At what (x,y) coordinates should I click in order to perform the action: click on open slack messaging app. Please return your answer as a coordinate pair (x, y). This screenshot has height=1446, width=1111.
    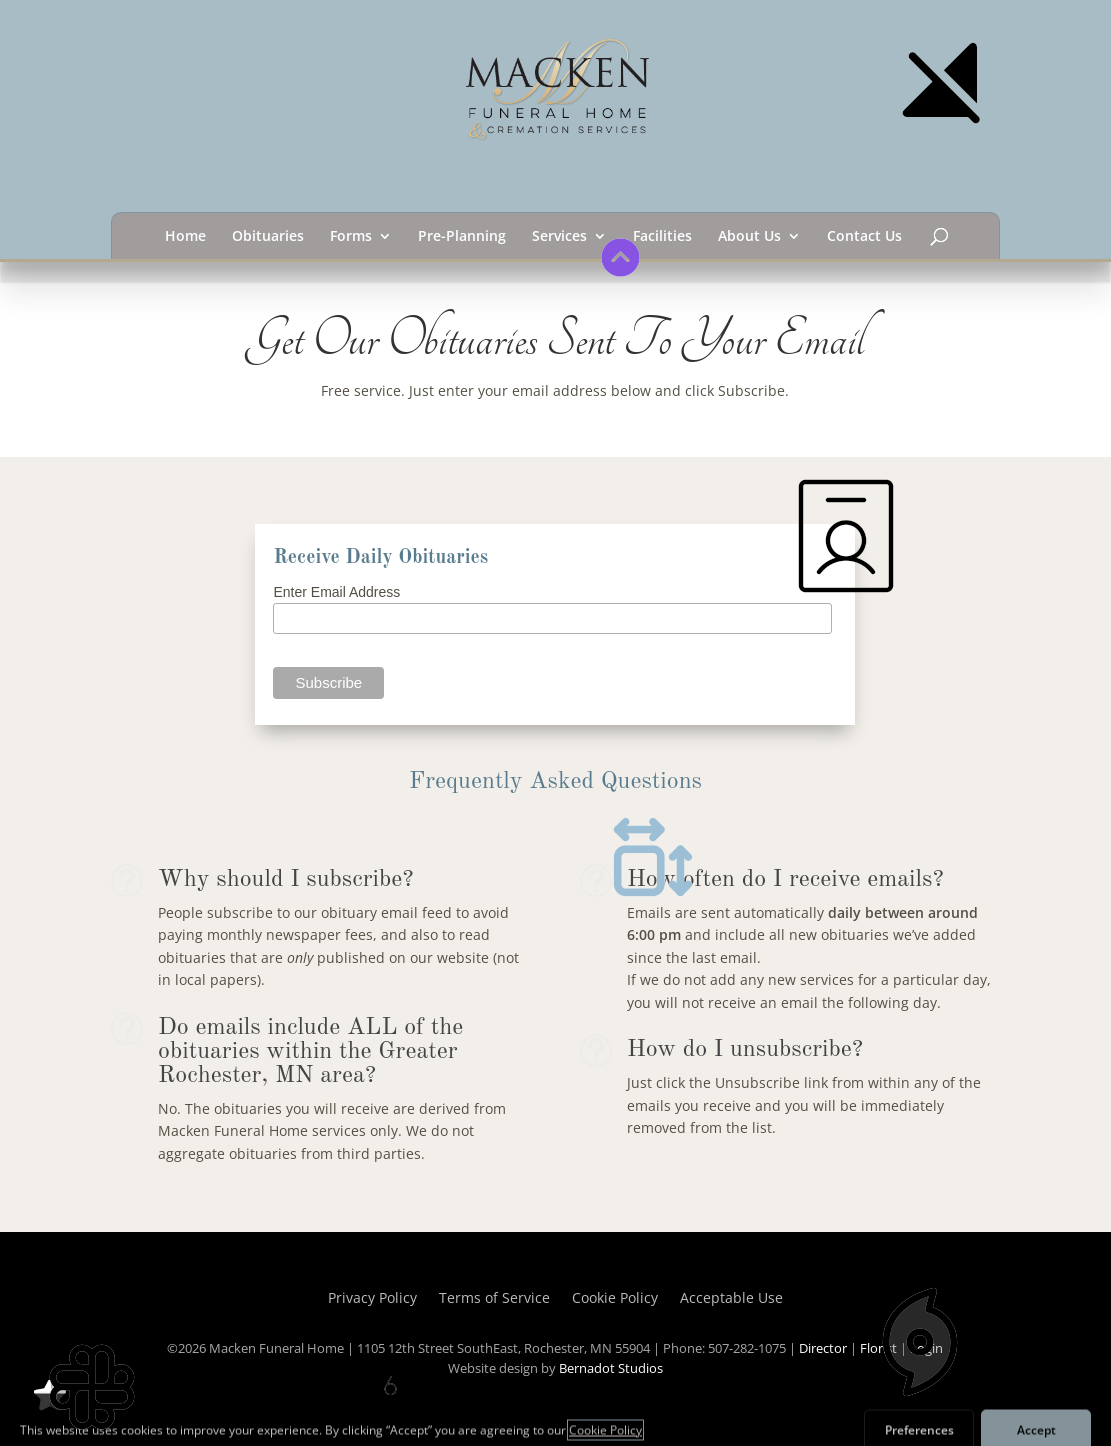
    Looking at the image, I should click on (92, 1387).